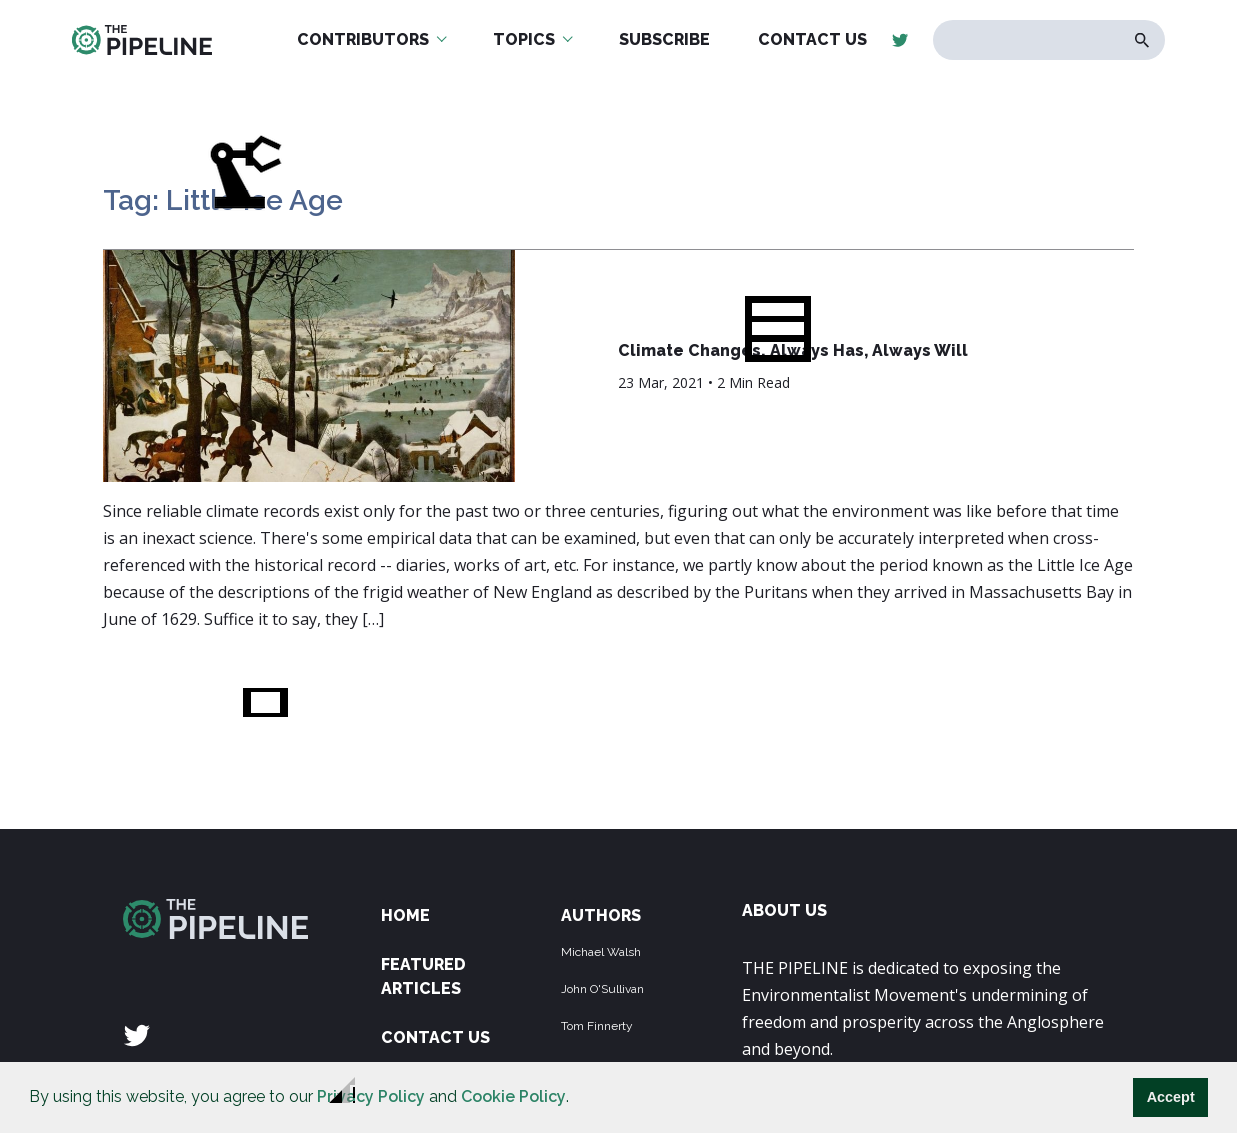 This screenshot has width=1237, height=1133. I want to click on access precision manufacturing settings, so click(245, 173).